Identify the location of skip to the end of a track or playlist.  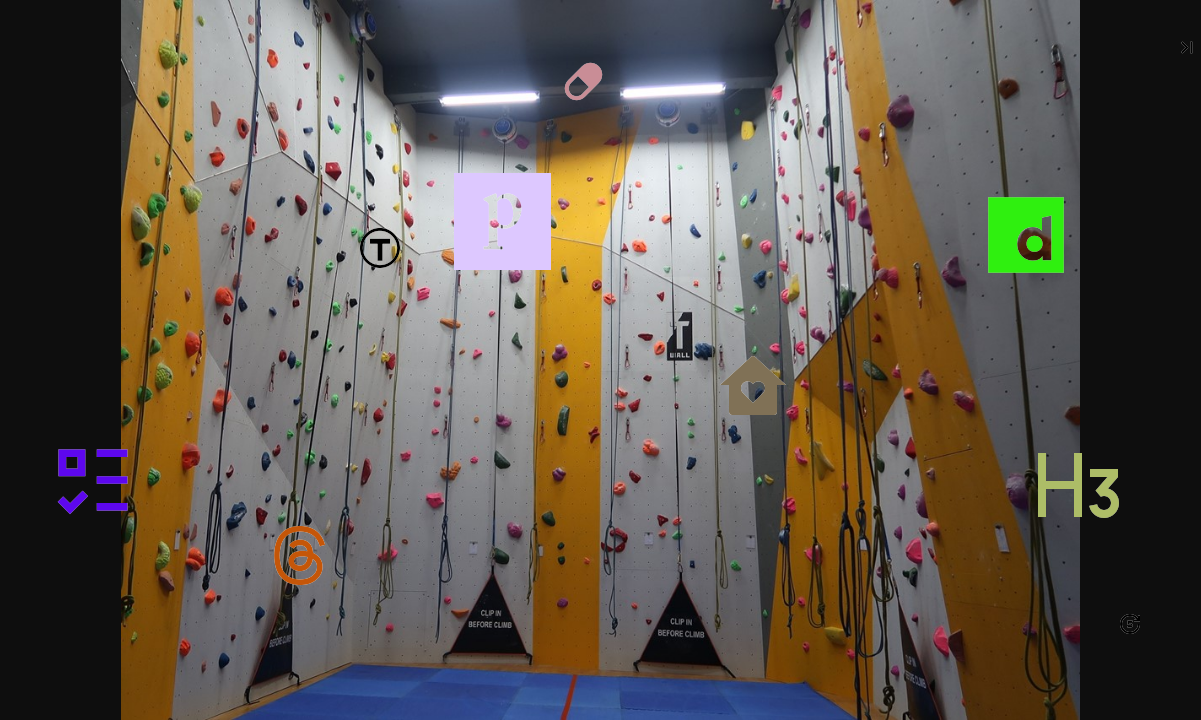
(1187, 47).